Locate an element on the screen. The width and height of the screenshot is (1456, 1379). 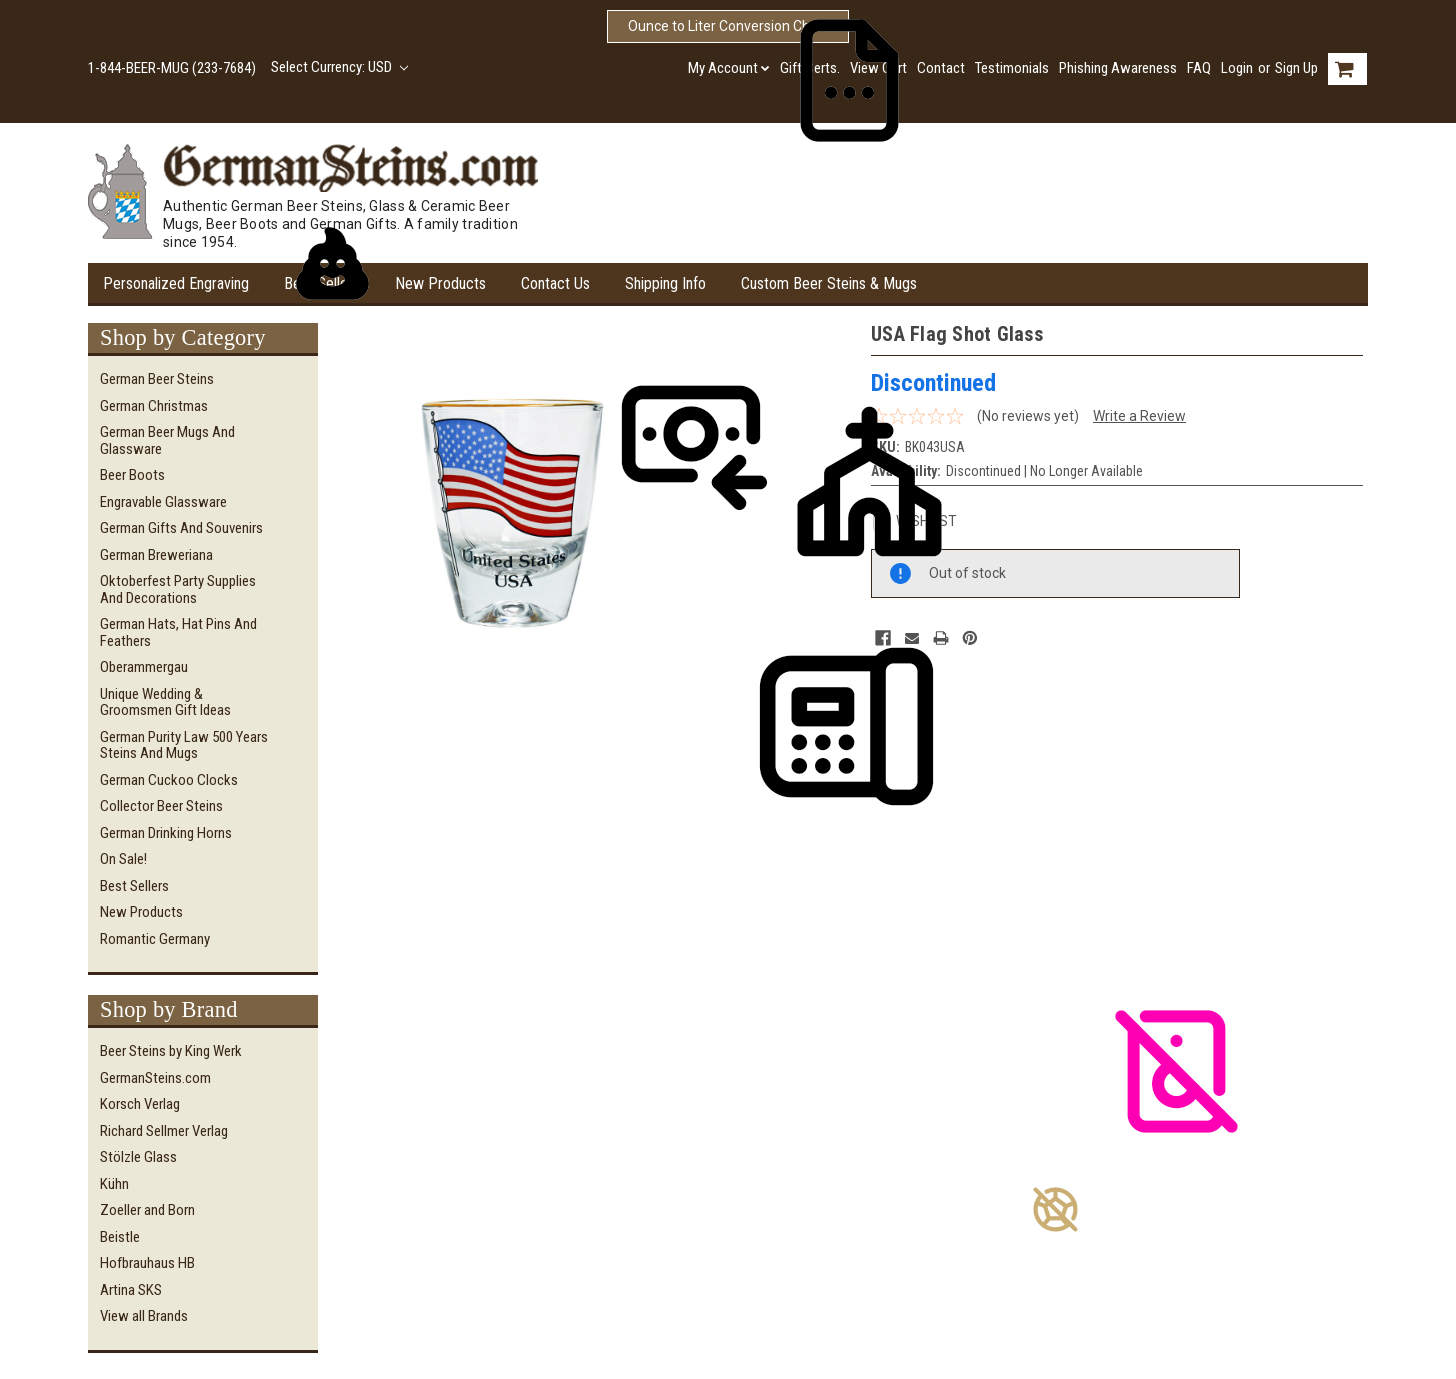
disable football/soccer notifications is located at coordinates (1055, 1209).